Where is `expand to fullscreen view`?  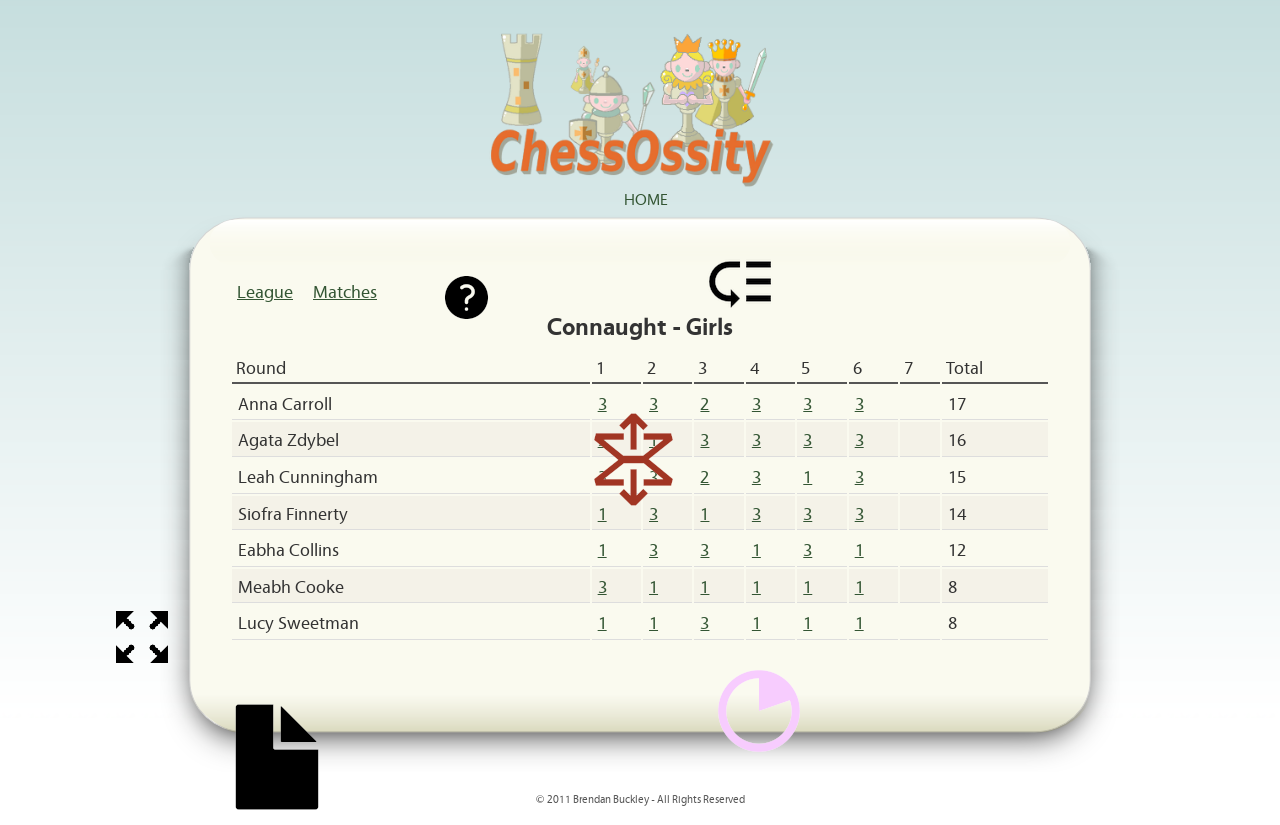 expand to fullscreen view is located at coordinates (142, 637).